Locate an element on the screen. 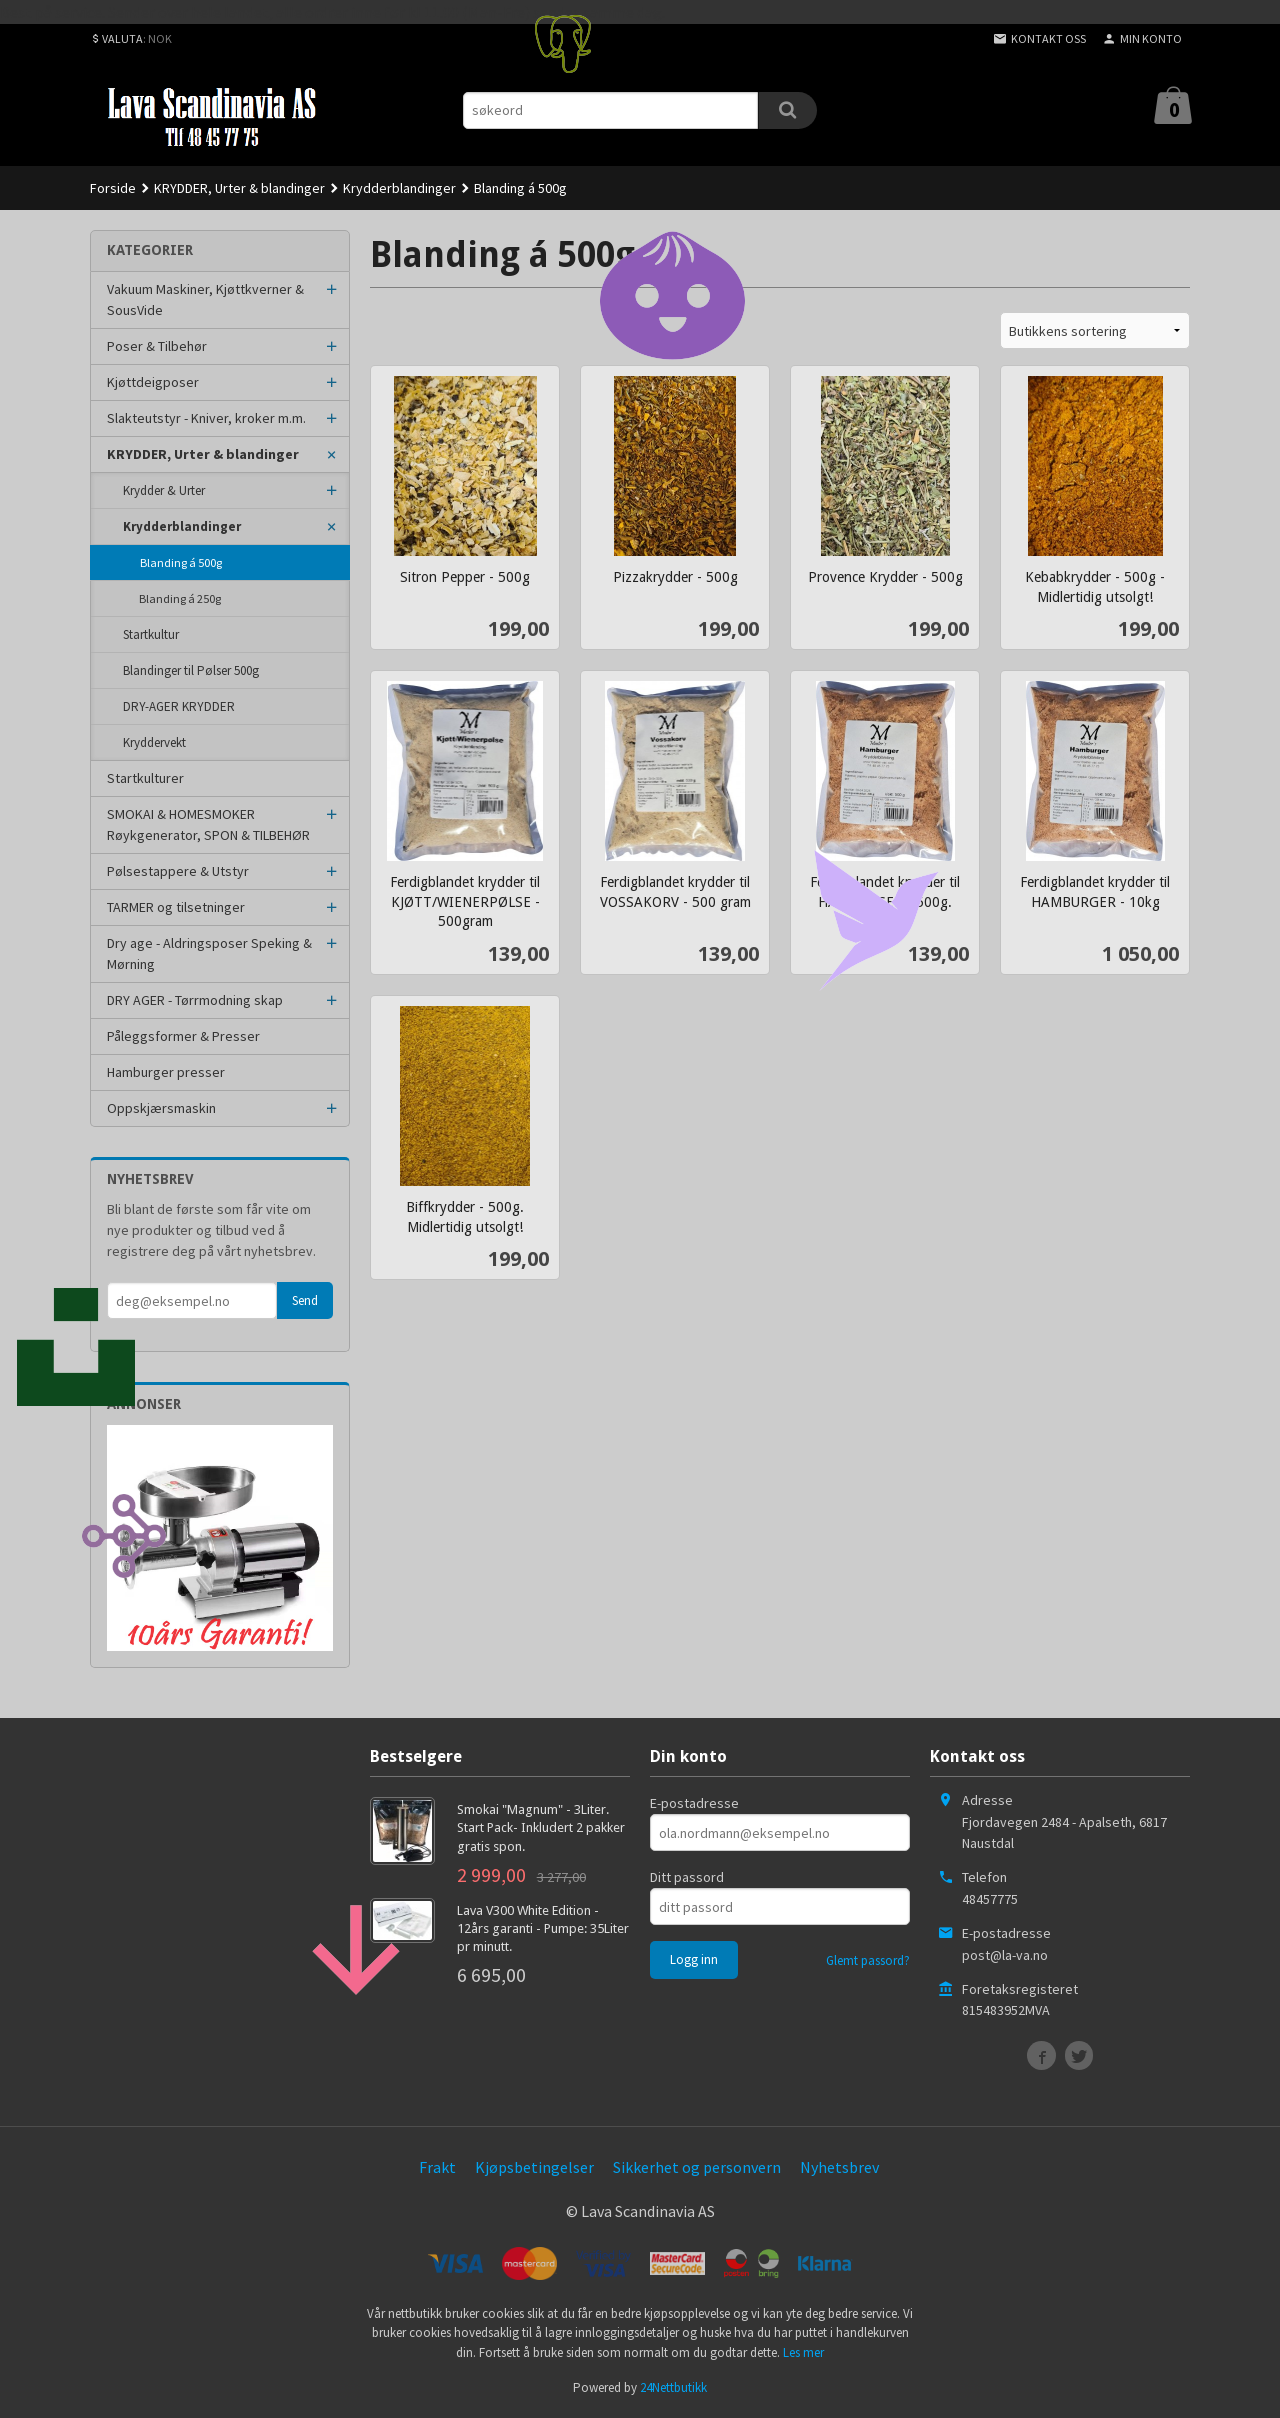 The width and height of the screenshot is (1280, 2418). scroll down or view more content is located at coordinates (356, 1950).